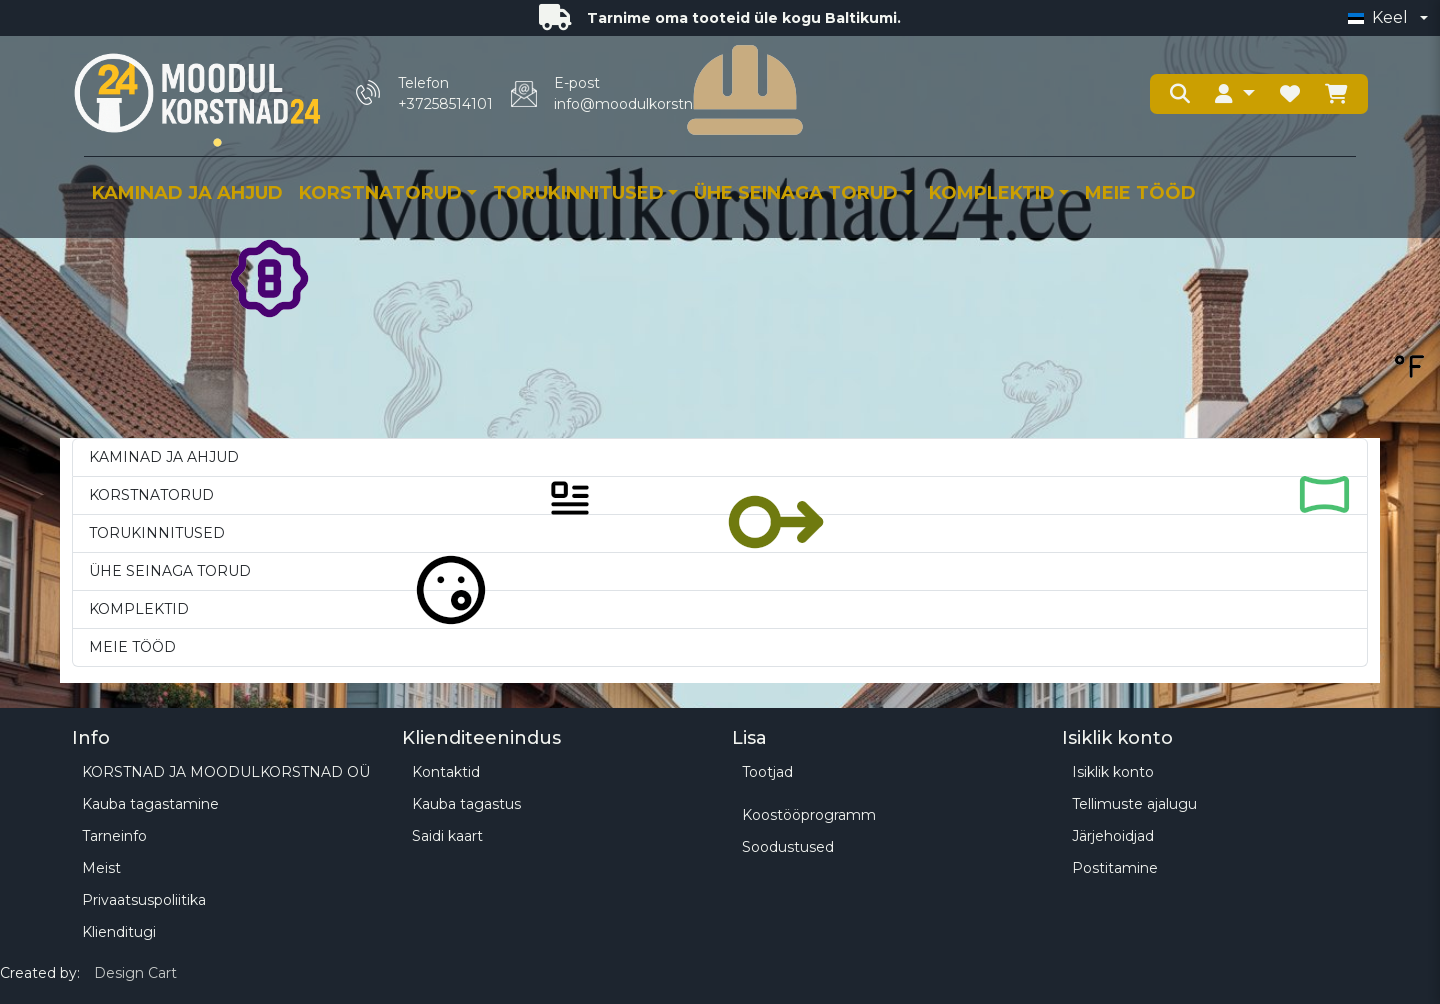 The width and height of the screenshot is (1440, 1004). What do you see at coordinates (269, 278) in the screenshot?
I see `indicates rank or position number 8` at bounding box center [269, 278].